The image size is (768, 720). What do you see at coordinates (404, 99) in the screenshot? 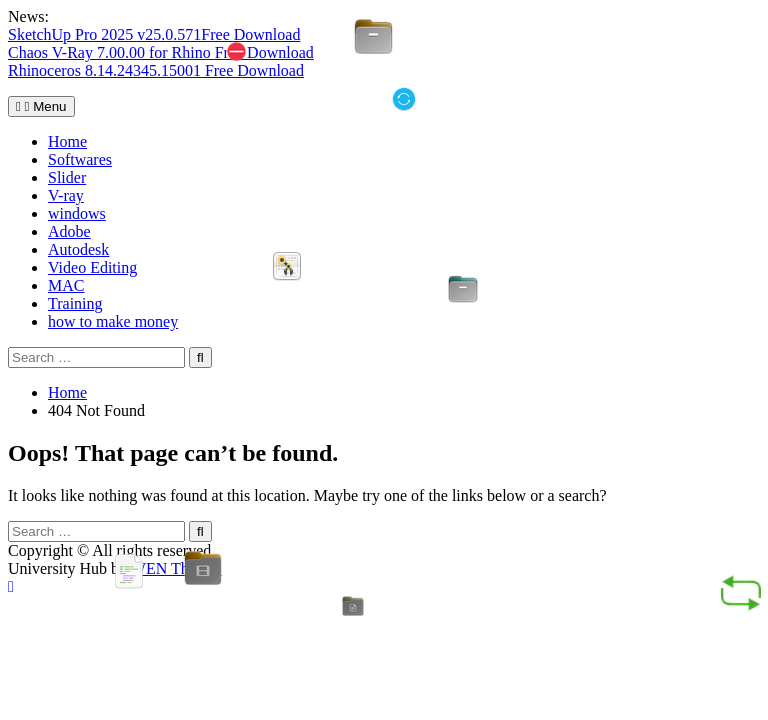
I see `file is currently syncing with shared folder` at bounding box center [404, 99].